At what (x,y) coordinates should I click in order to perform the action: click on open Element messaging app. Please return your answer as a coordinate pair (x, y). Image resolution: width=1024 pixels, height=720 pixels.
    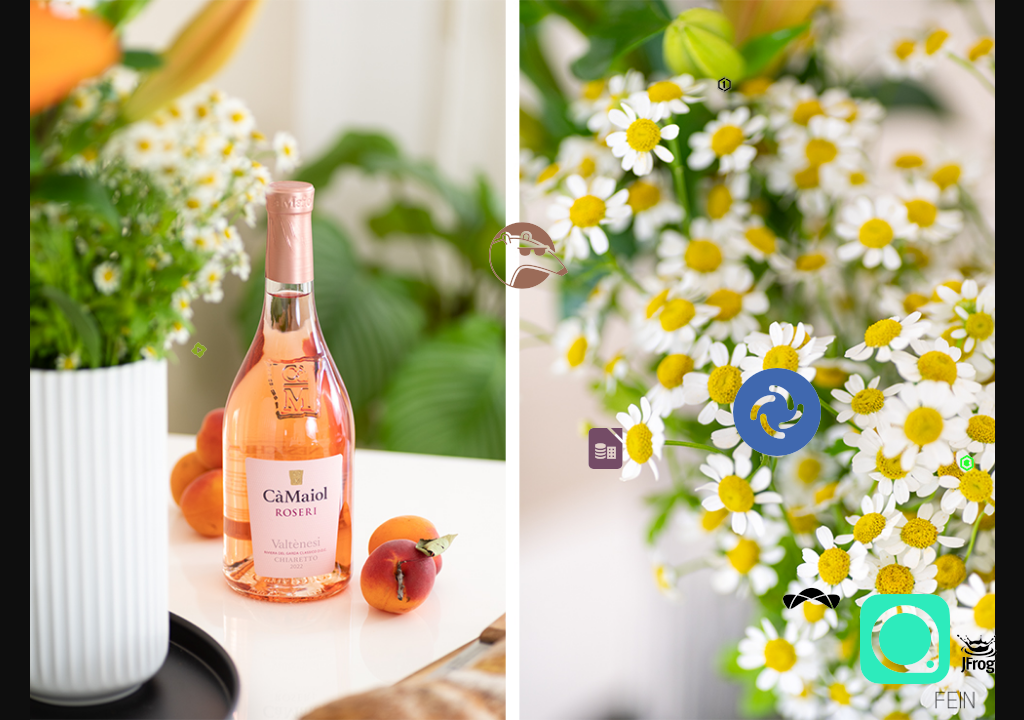
    Looking at the image, I should click on (777, 412).